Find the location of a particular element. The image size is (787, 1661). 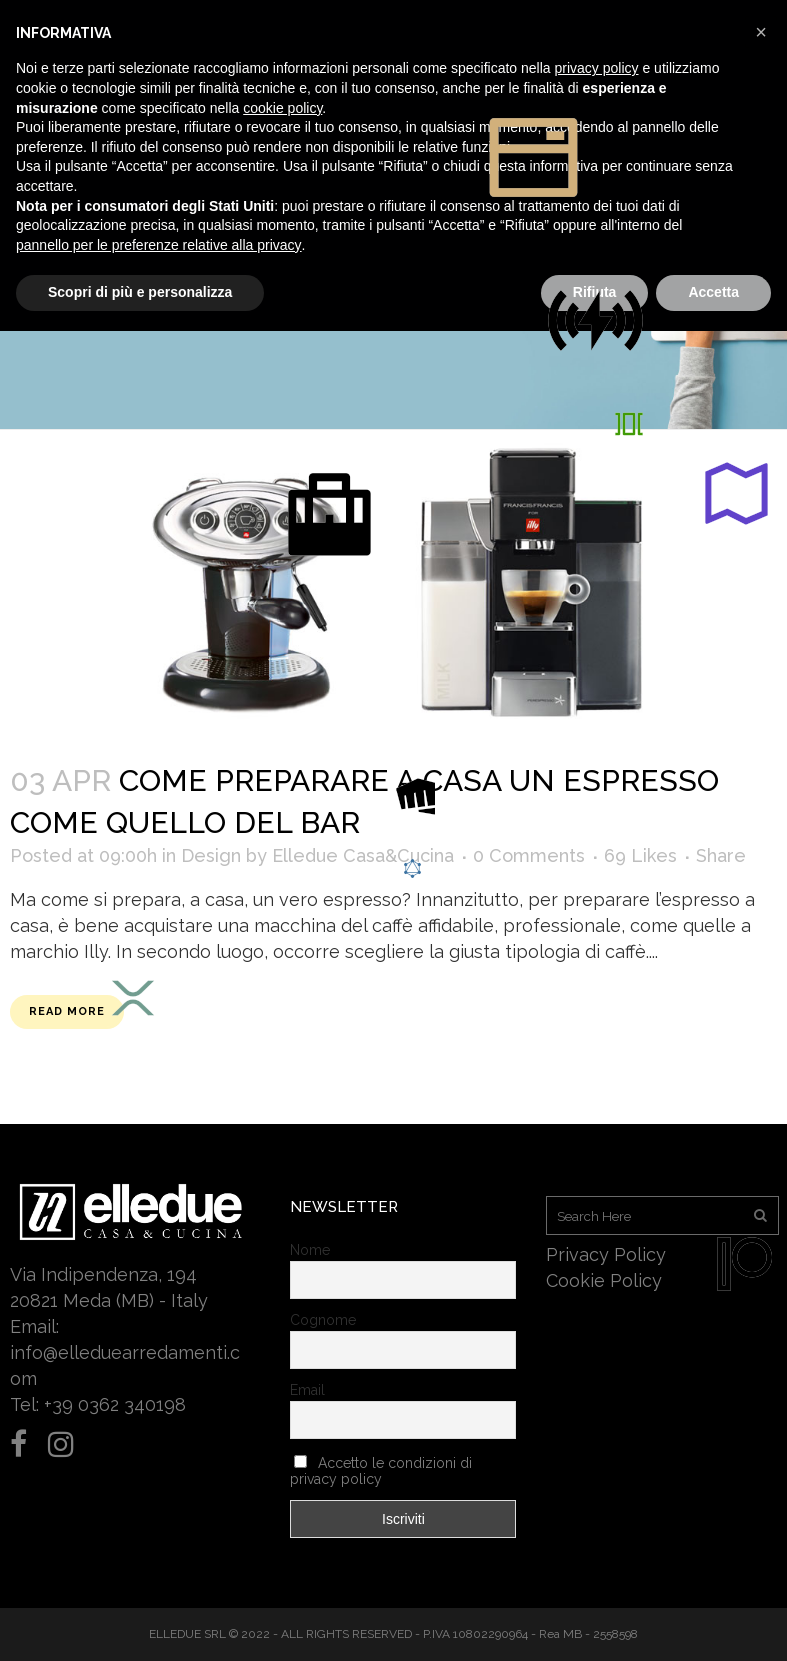

link to Patreon profile is located at coordinates (744, 1264).